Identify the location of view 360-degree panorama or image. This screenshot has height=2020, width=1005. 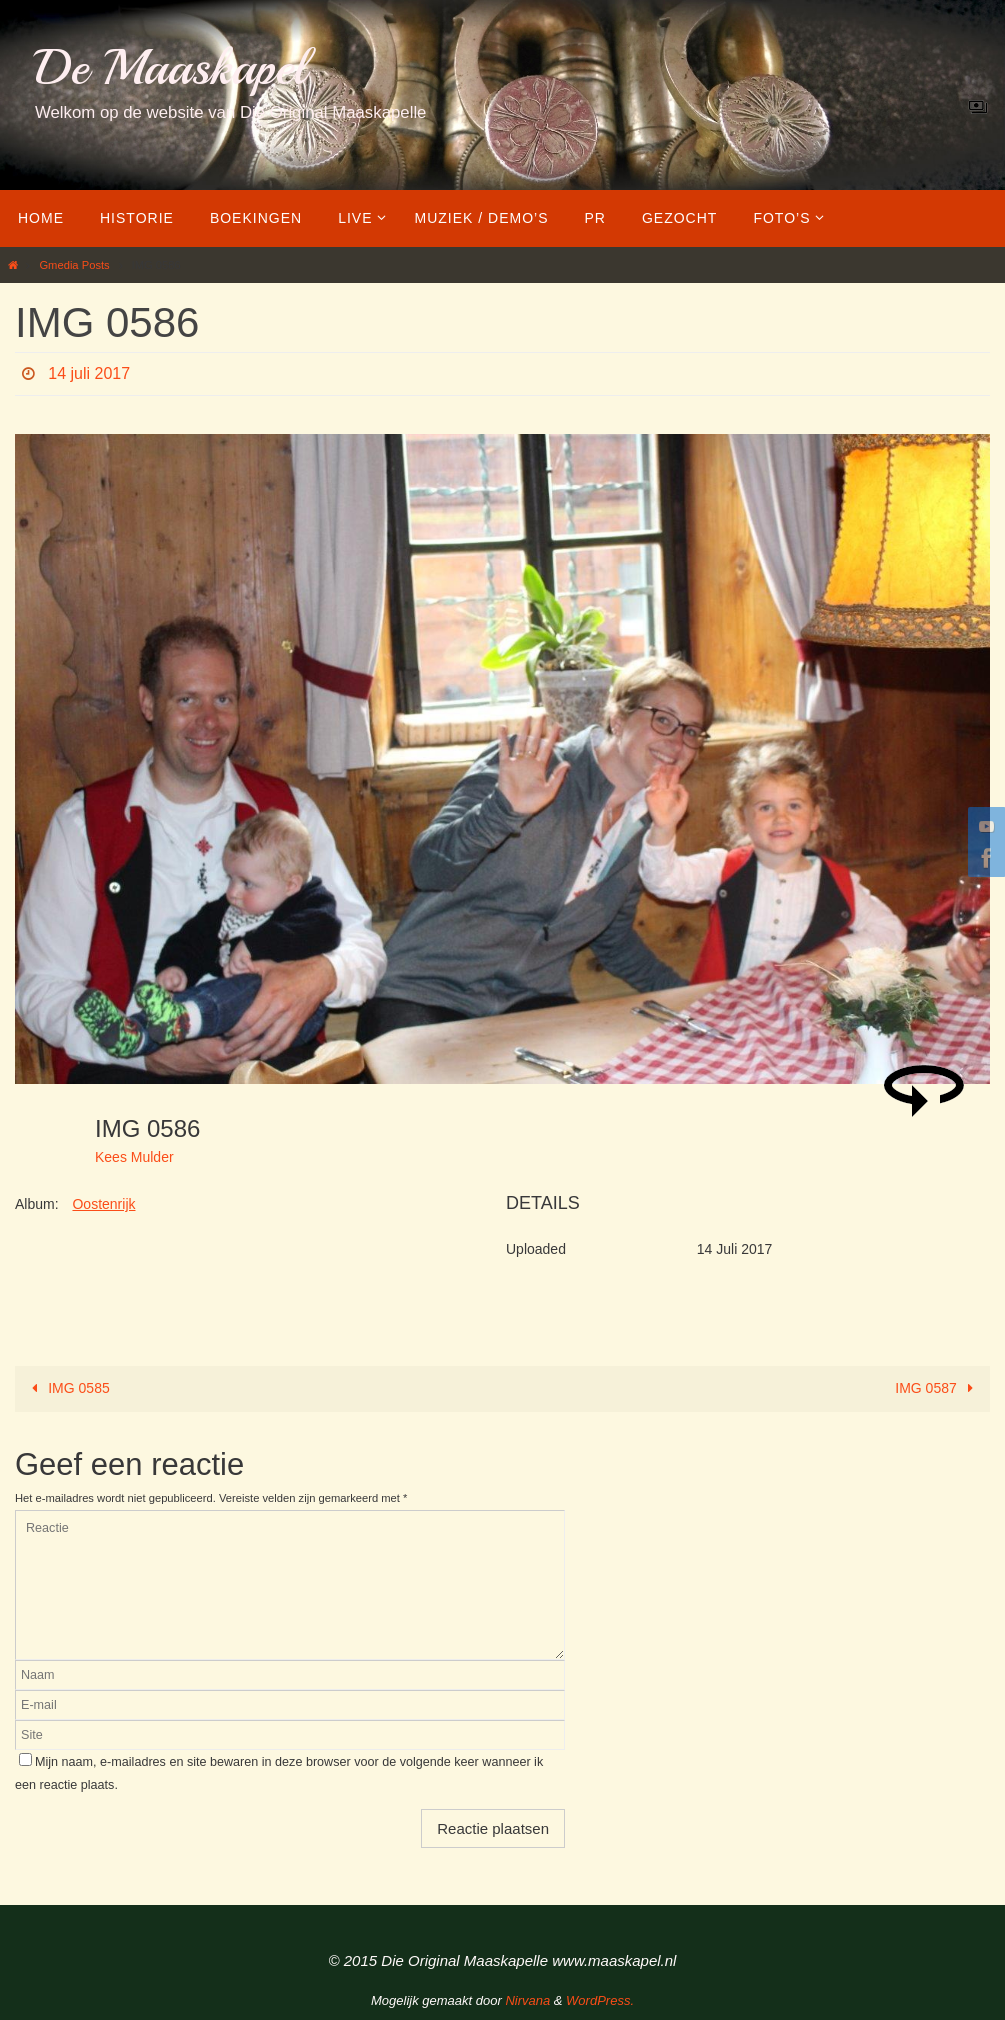
(924, 1085).